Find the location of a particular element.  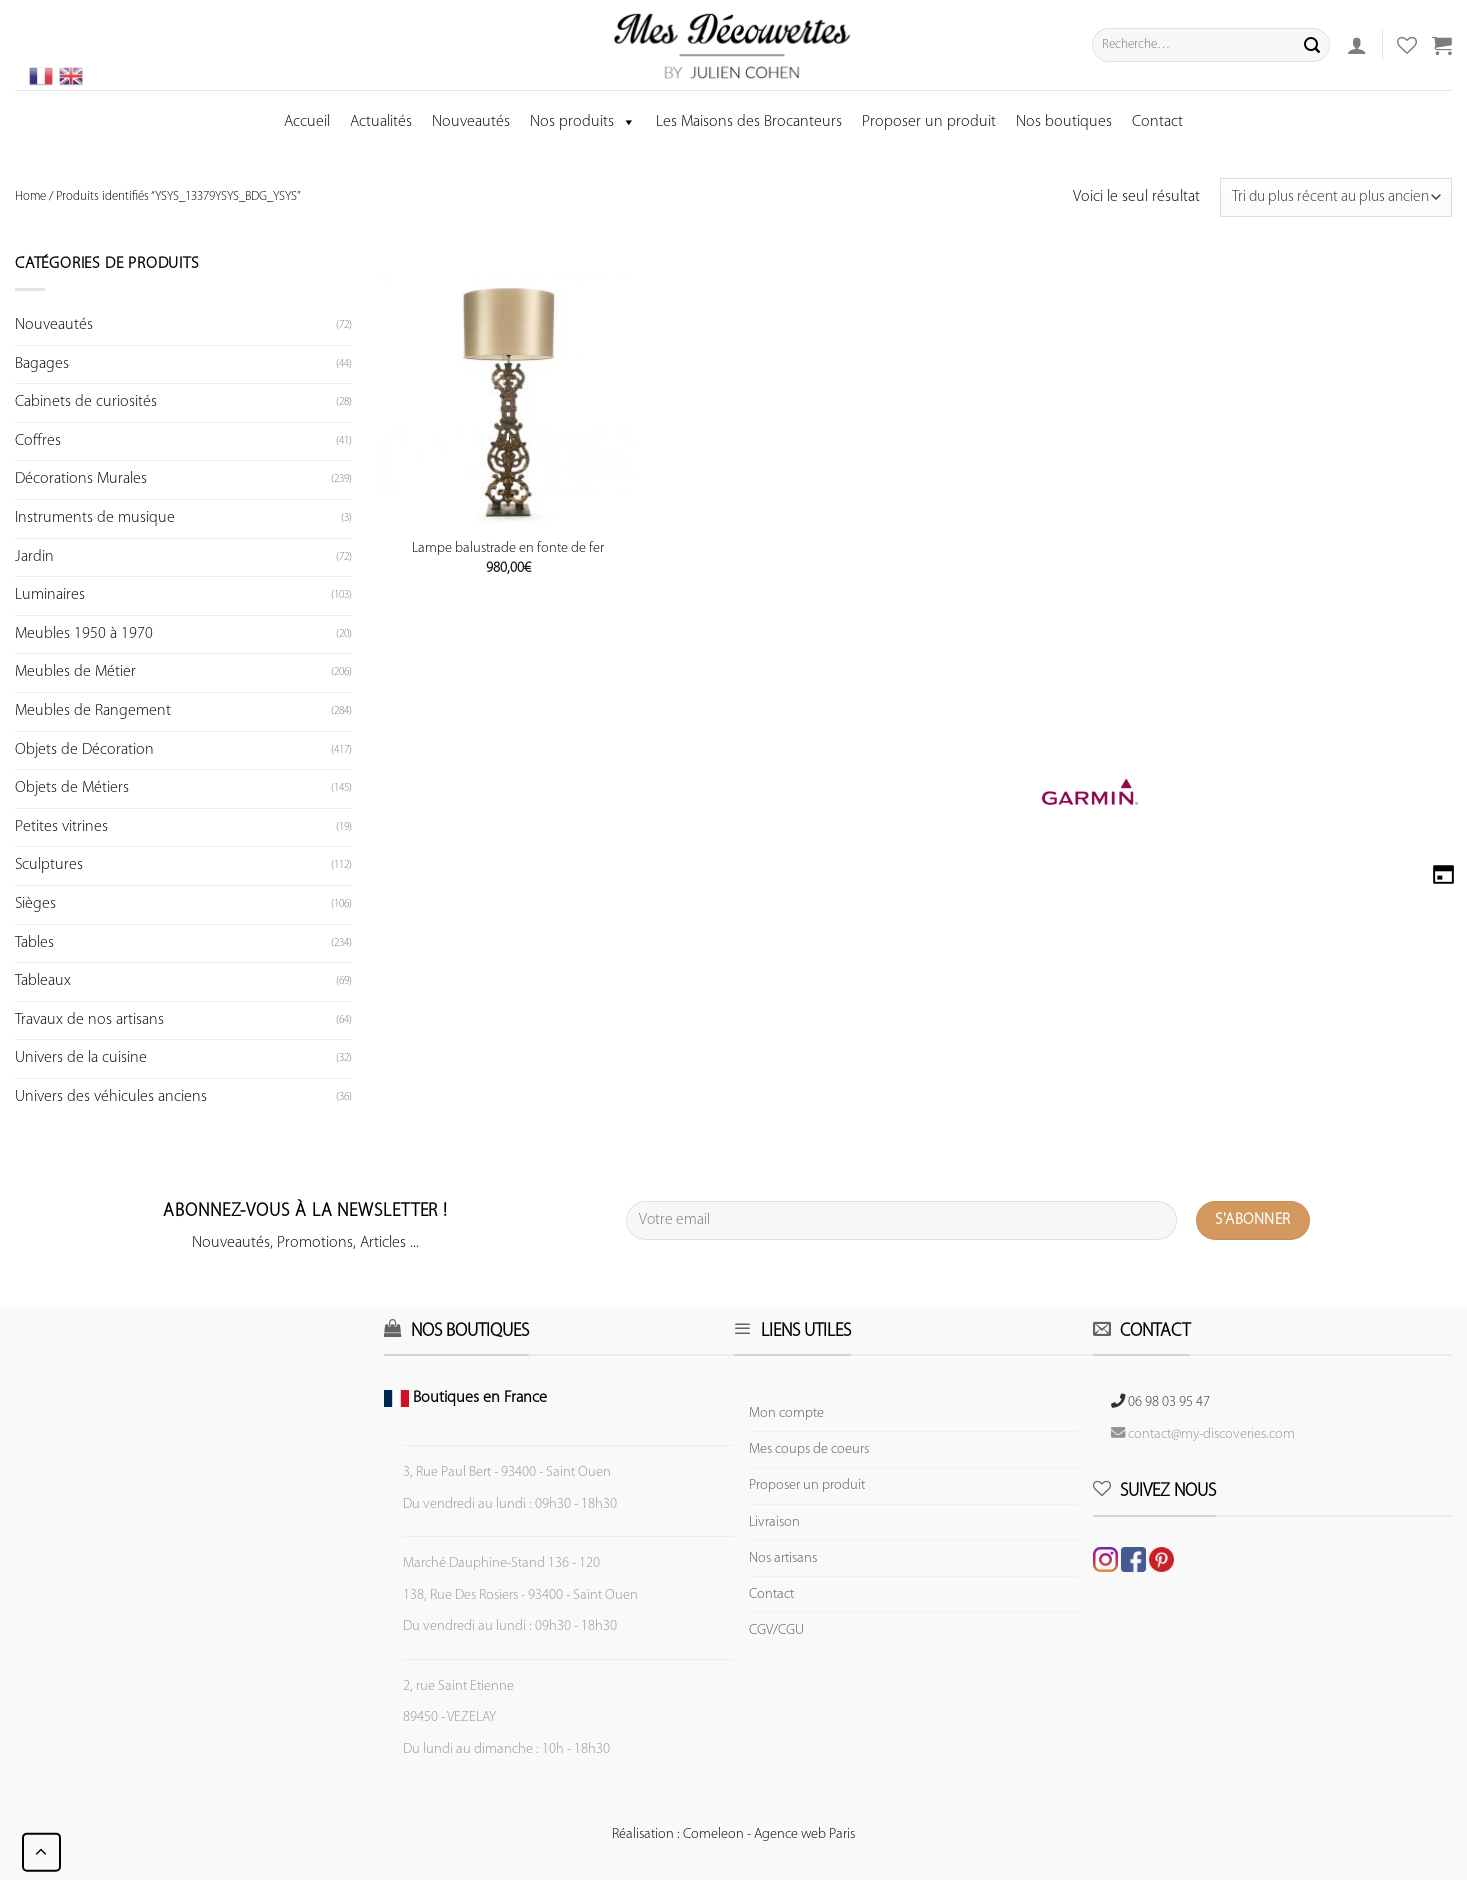

garmin app or service branding is located at coordinates (1090, 792).